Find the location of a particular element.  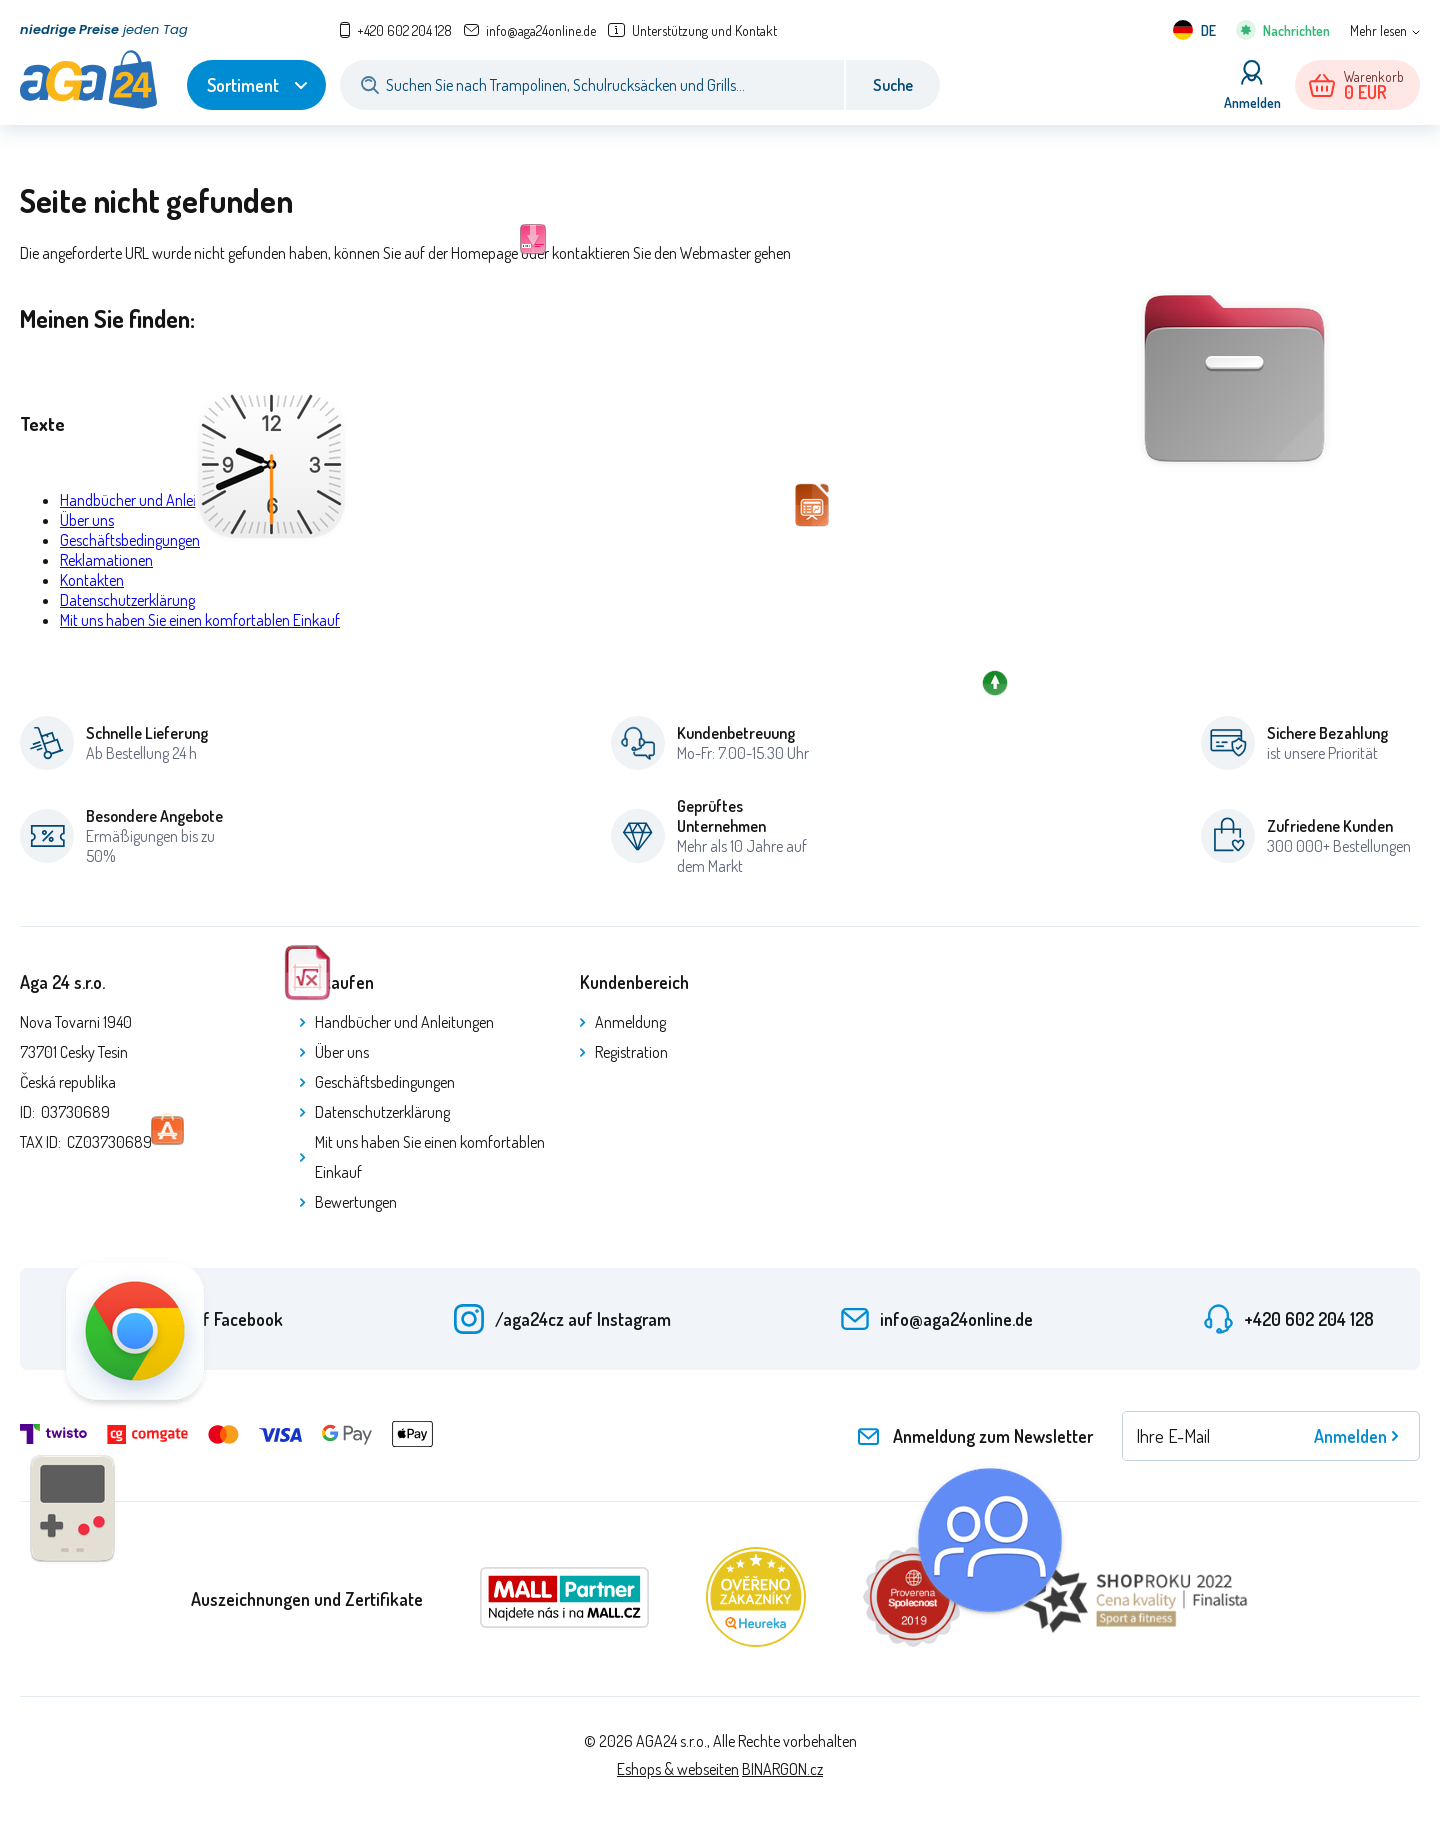

indicates a software update is available is located at coordinates (995, 683).